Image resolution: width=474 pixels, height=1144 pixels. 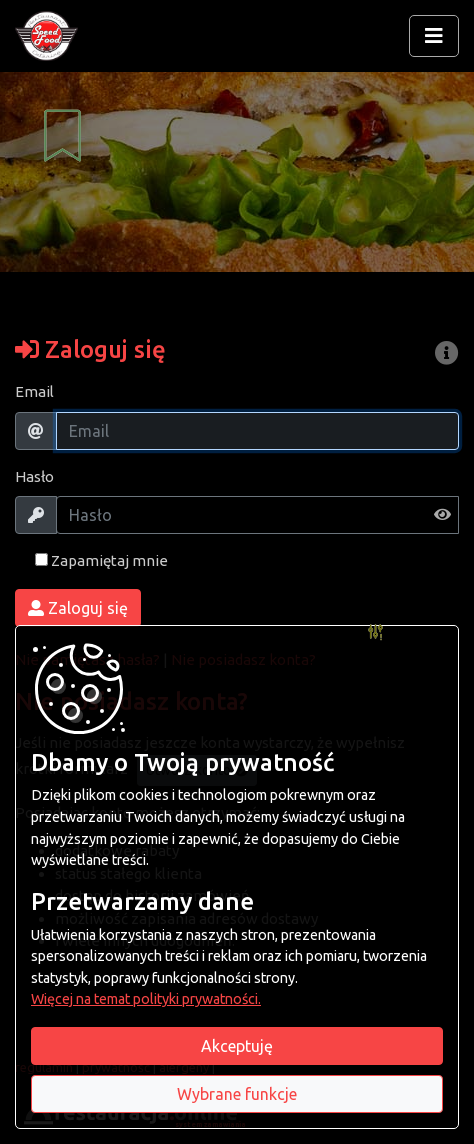 I want to click on settings require attention or action, so click(x=375, y=631).